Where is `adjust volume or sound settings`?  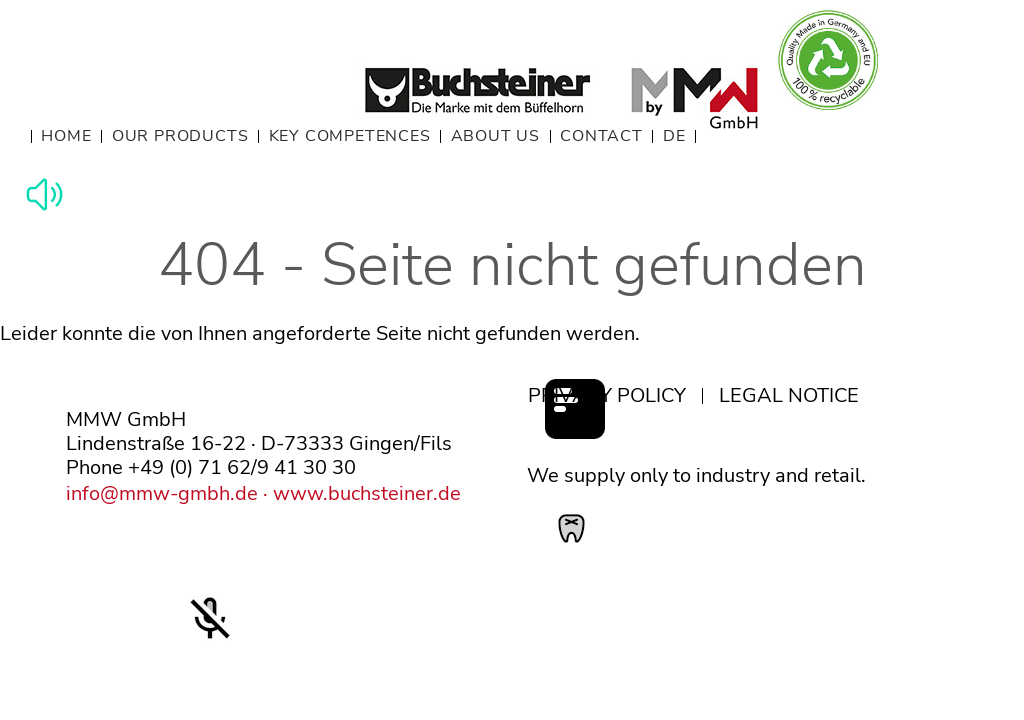
adjust volume or sound settings is located at coordinates (44, 194).